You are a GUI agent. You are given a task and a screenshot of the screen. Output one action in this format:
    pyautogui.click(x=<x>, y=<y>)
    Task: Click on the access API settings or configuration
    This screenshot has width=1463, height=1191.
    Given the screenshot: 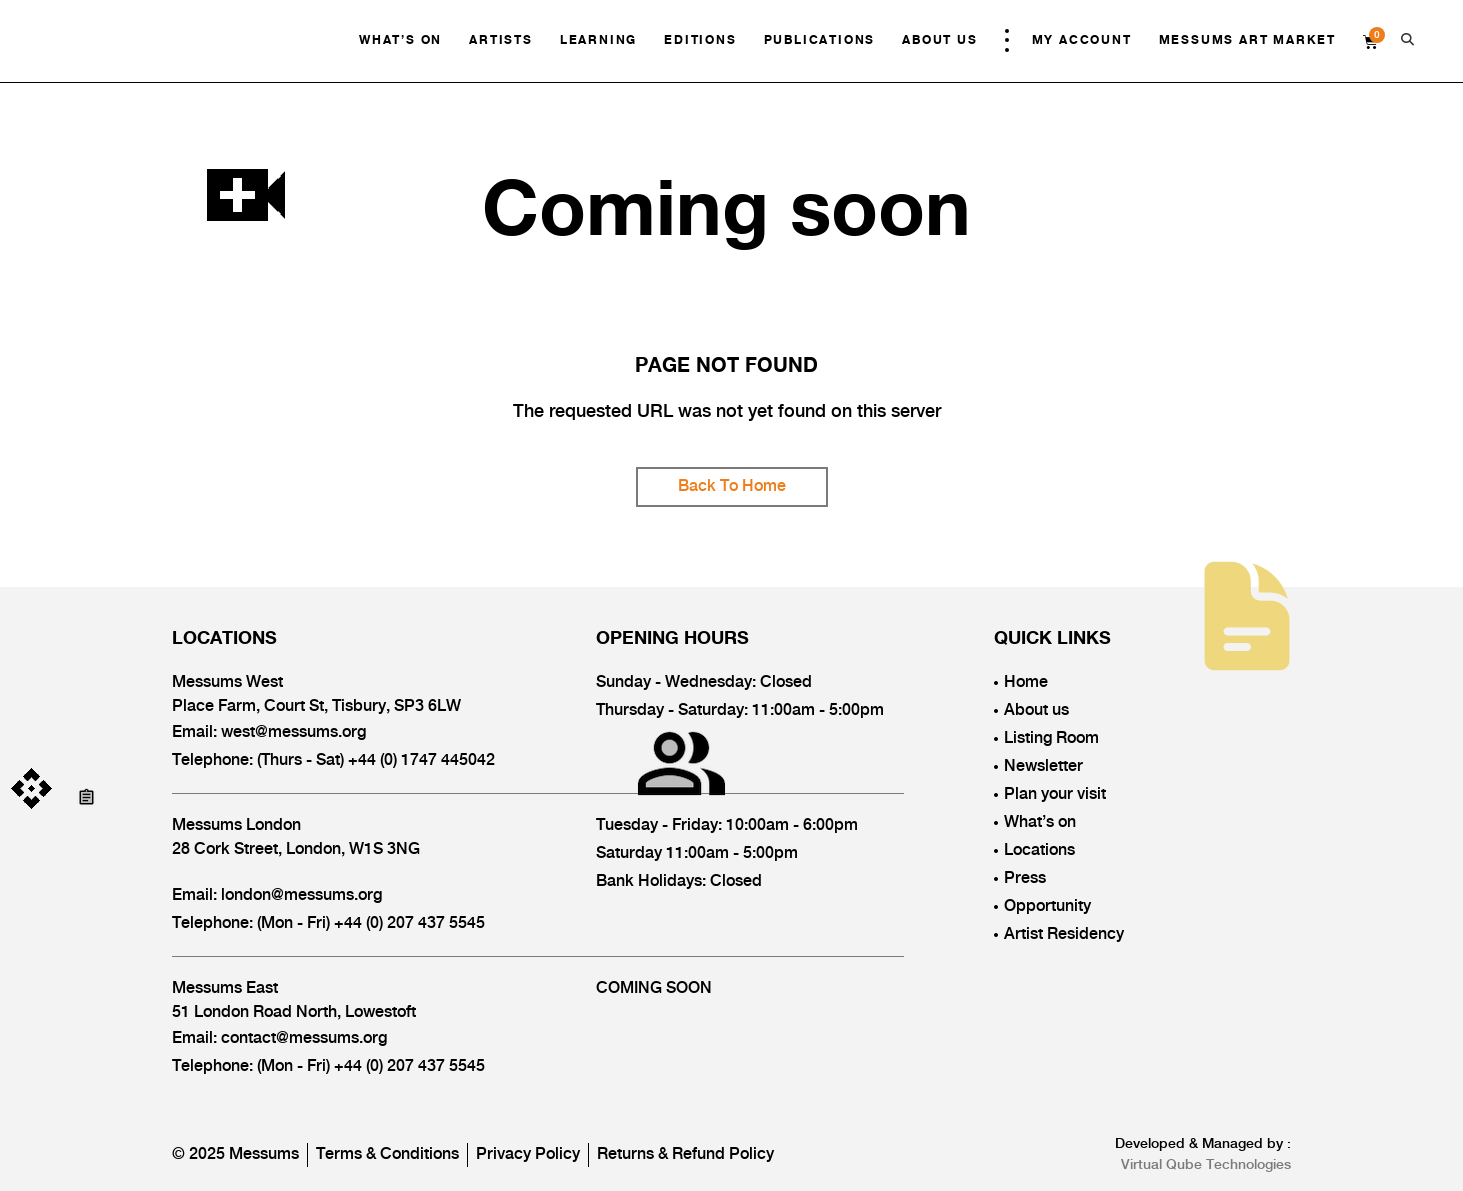 What is the action you would take?
    pyautogui.click(x=31, y=788)
    